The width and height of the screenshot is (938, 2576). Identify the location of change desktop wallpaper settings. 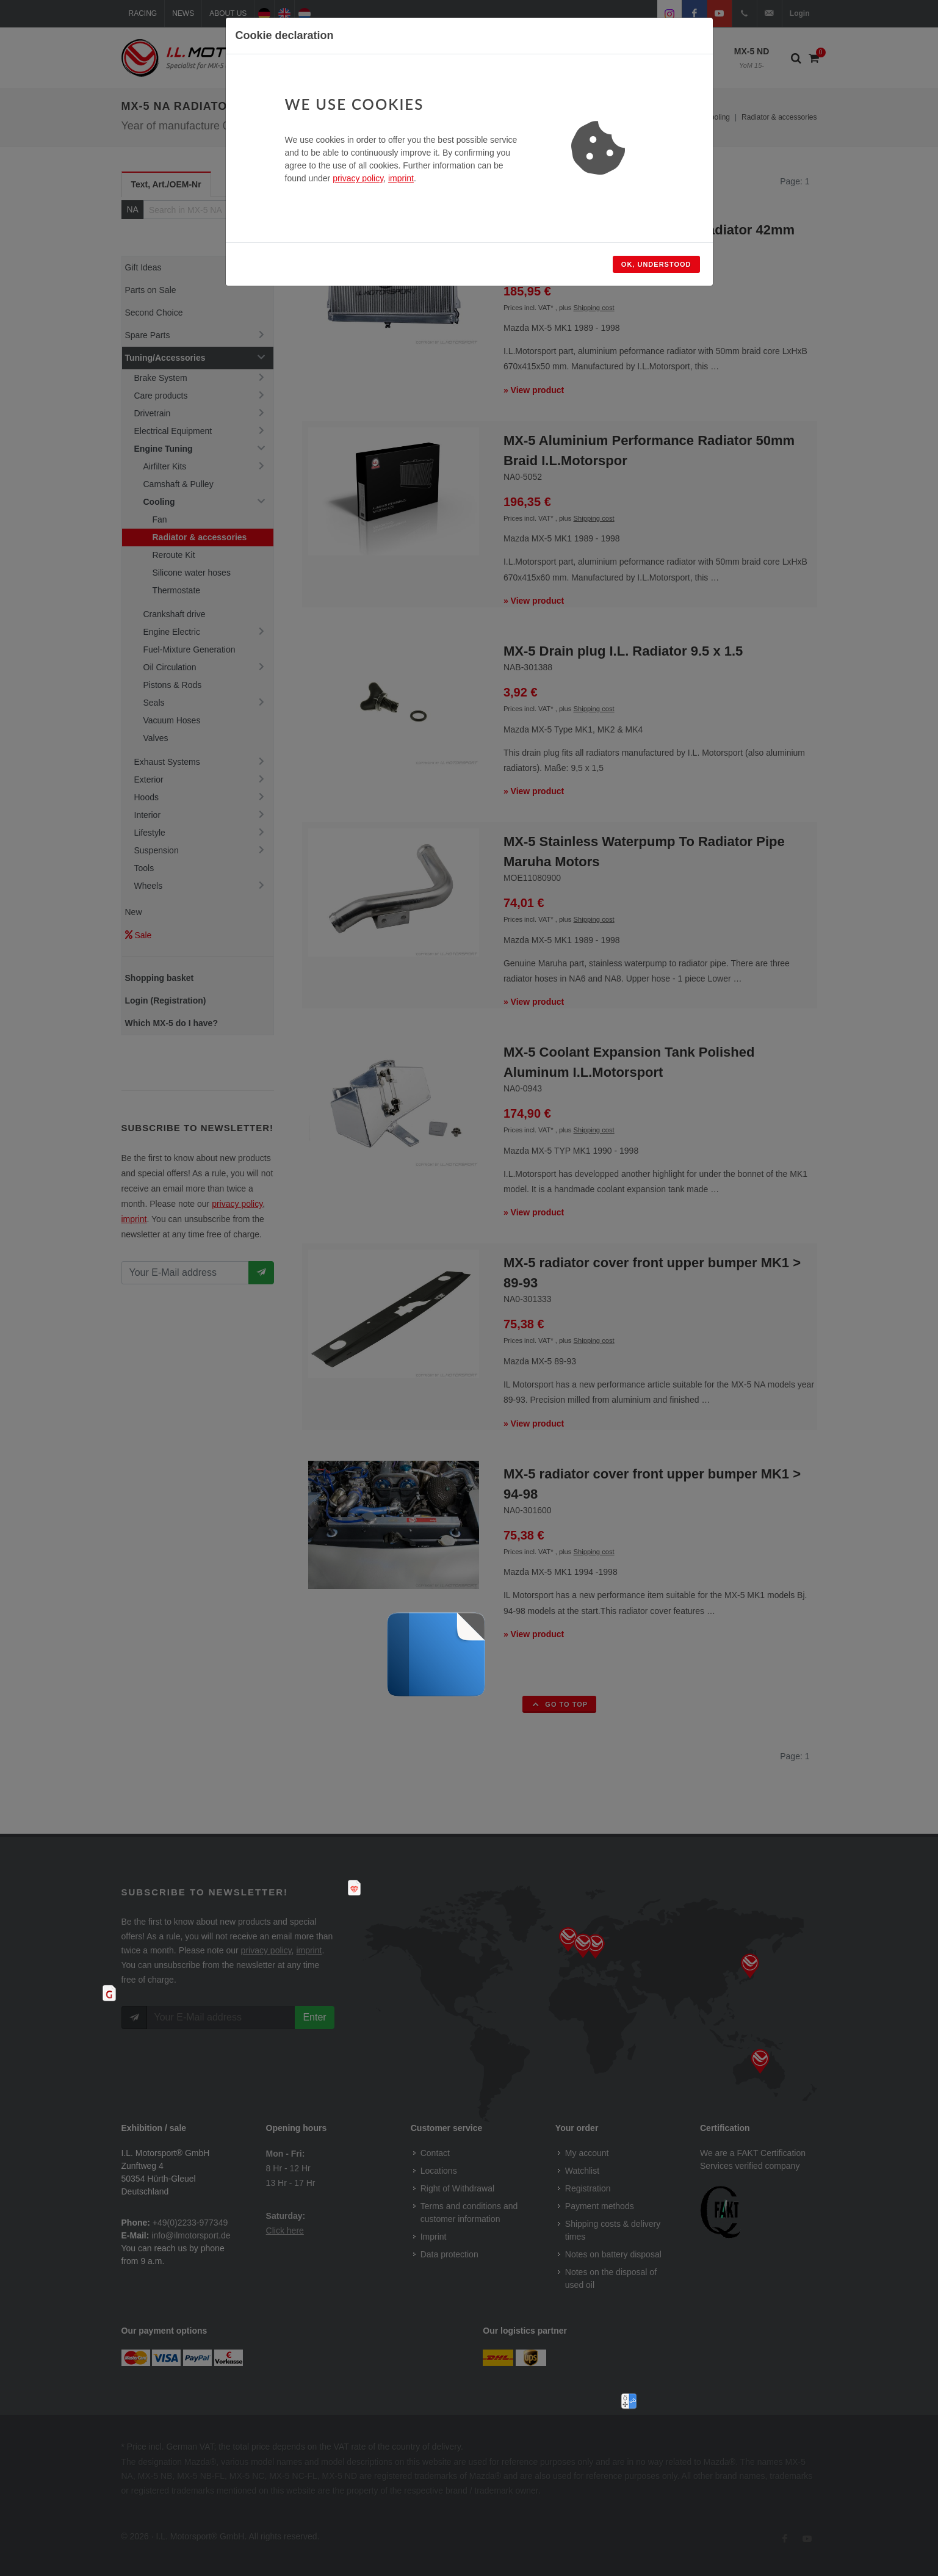
(436, 1651).